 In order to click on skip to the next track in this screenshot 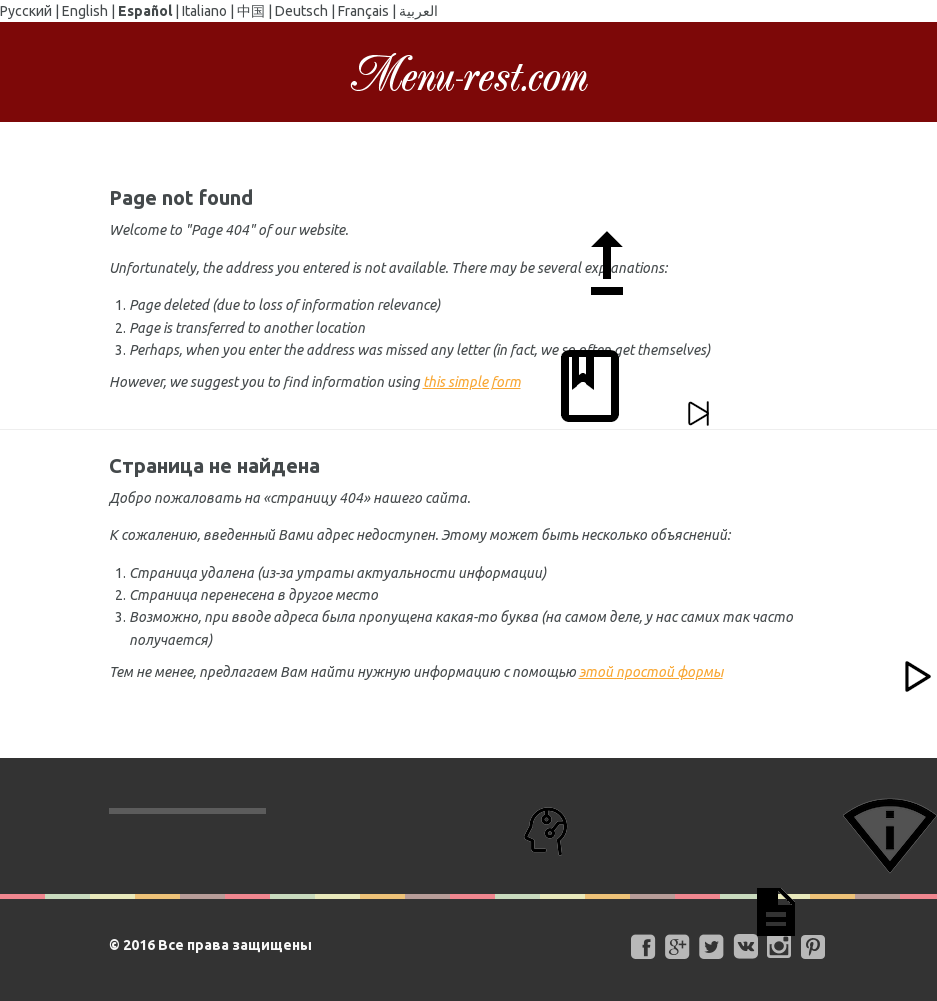, I will do `click(698, 413)`.